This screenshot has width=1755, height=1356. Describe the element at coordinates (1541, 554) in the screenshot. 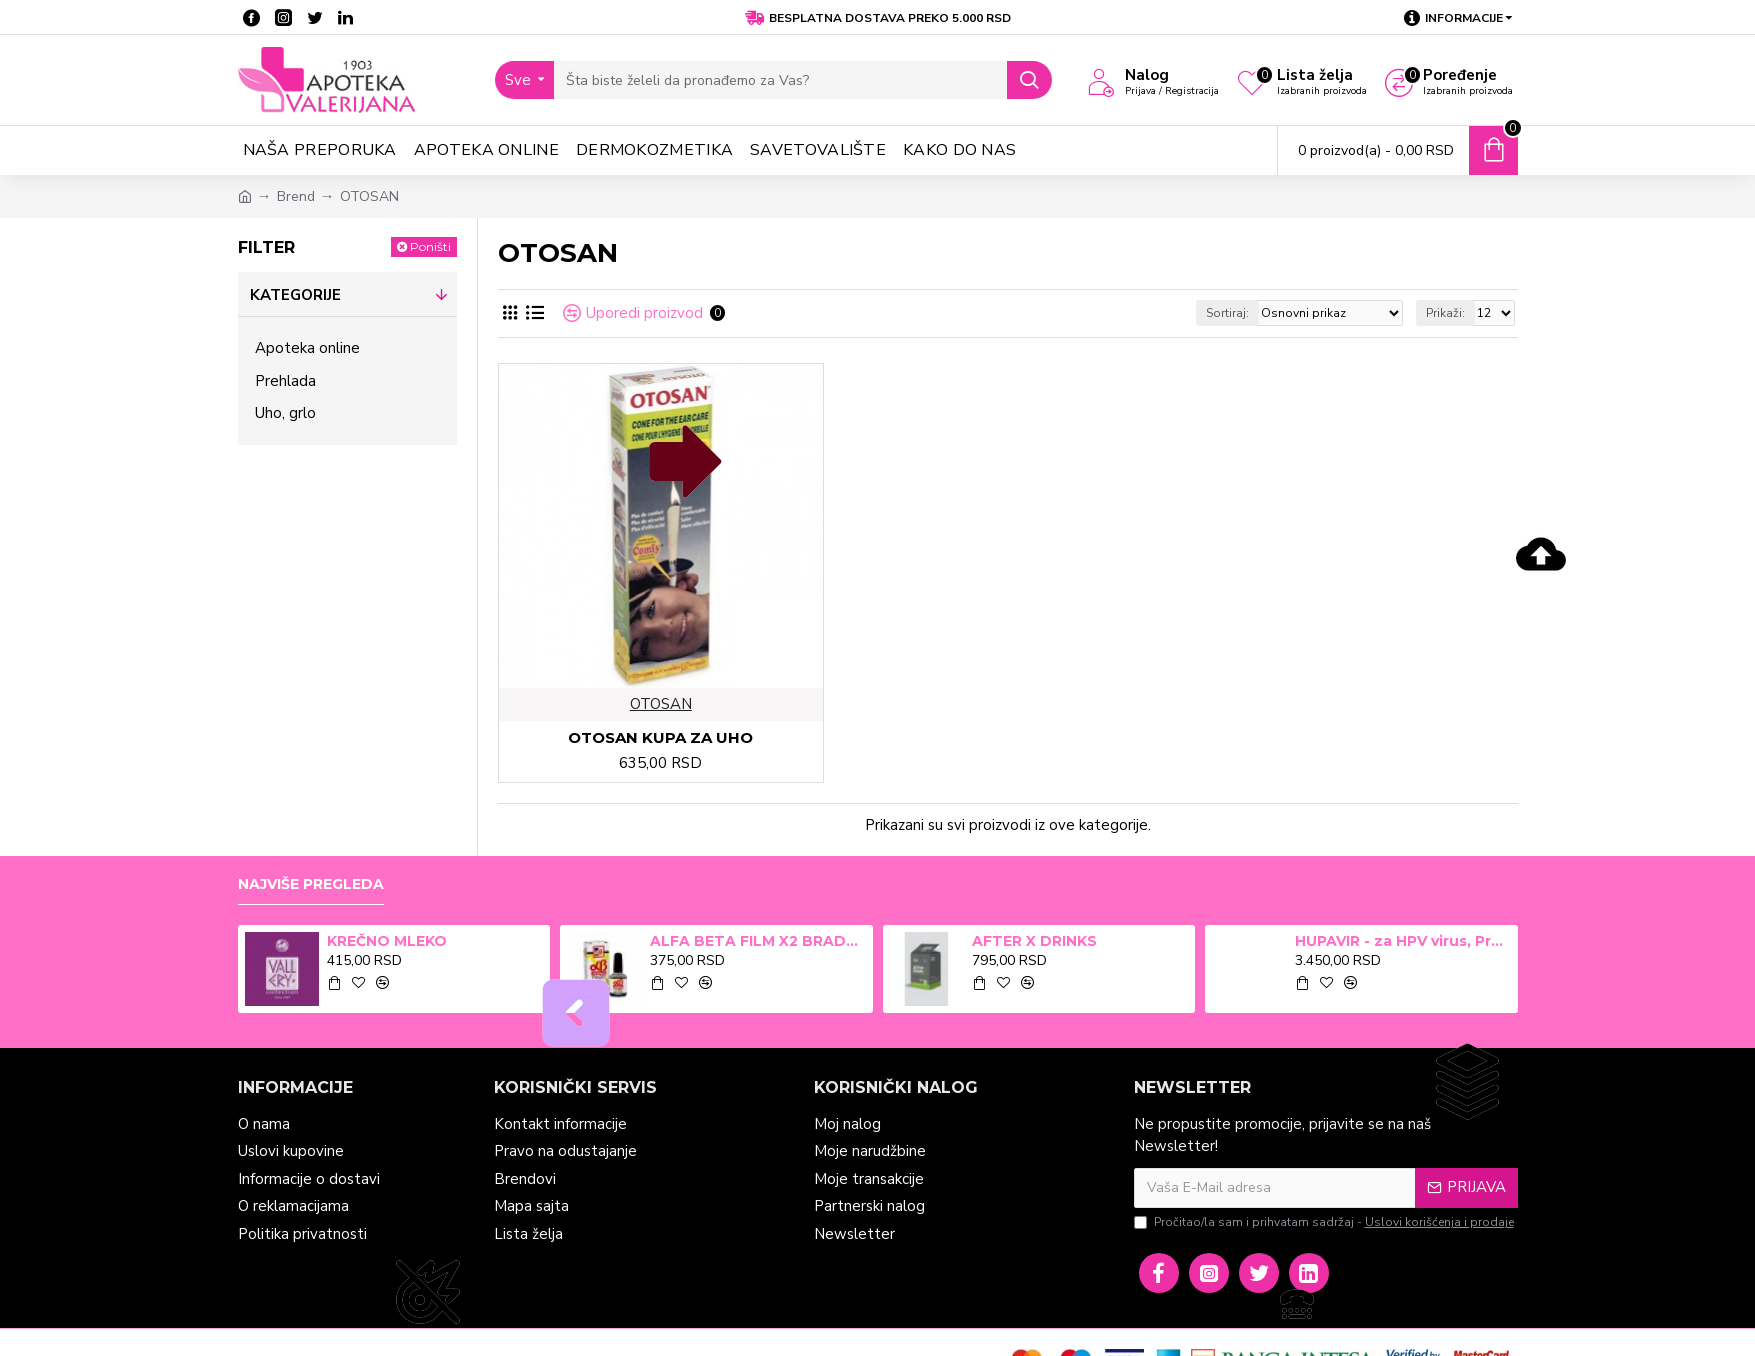

I see `upload files to cloud storage` at that location.